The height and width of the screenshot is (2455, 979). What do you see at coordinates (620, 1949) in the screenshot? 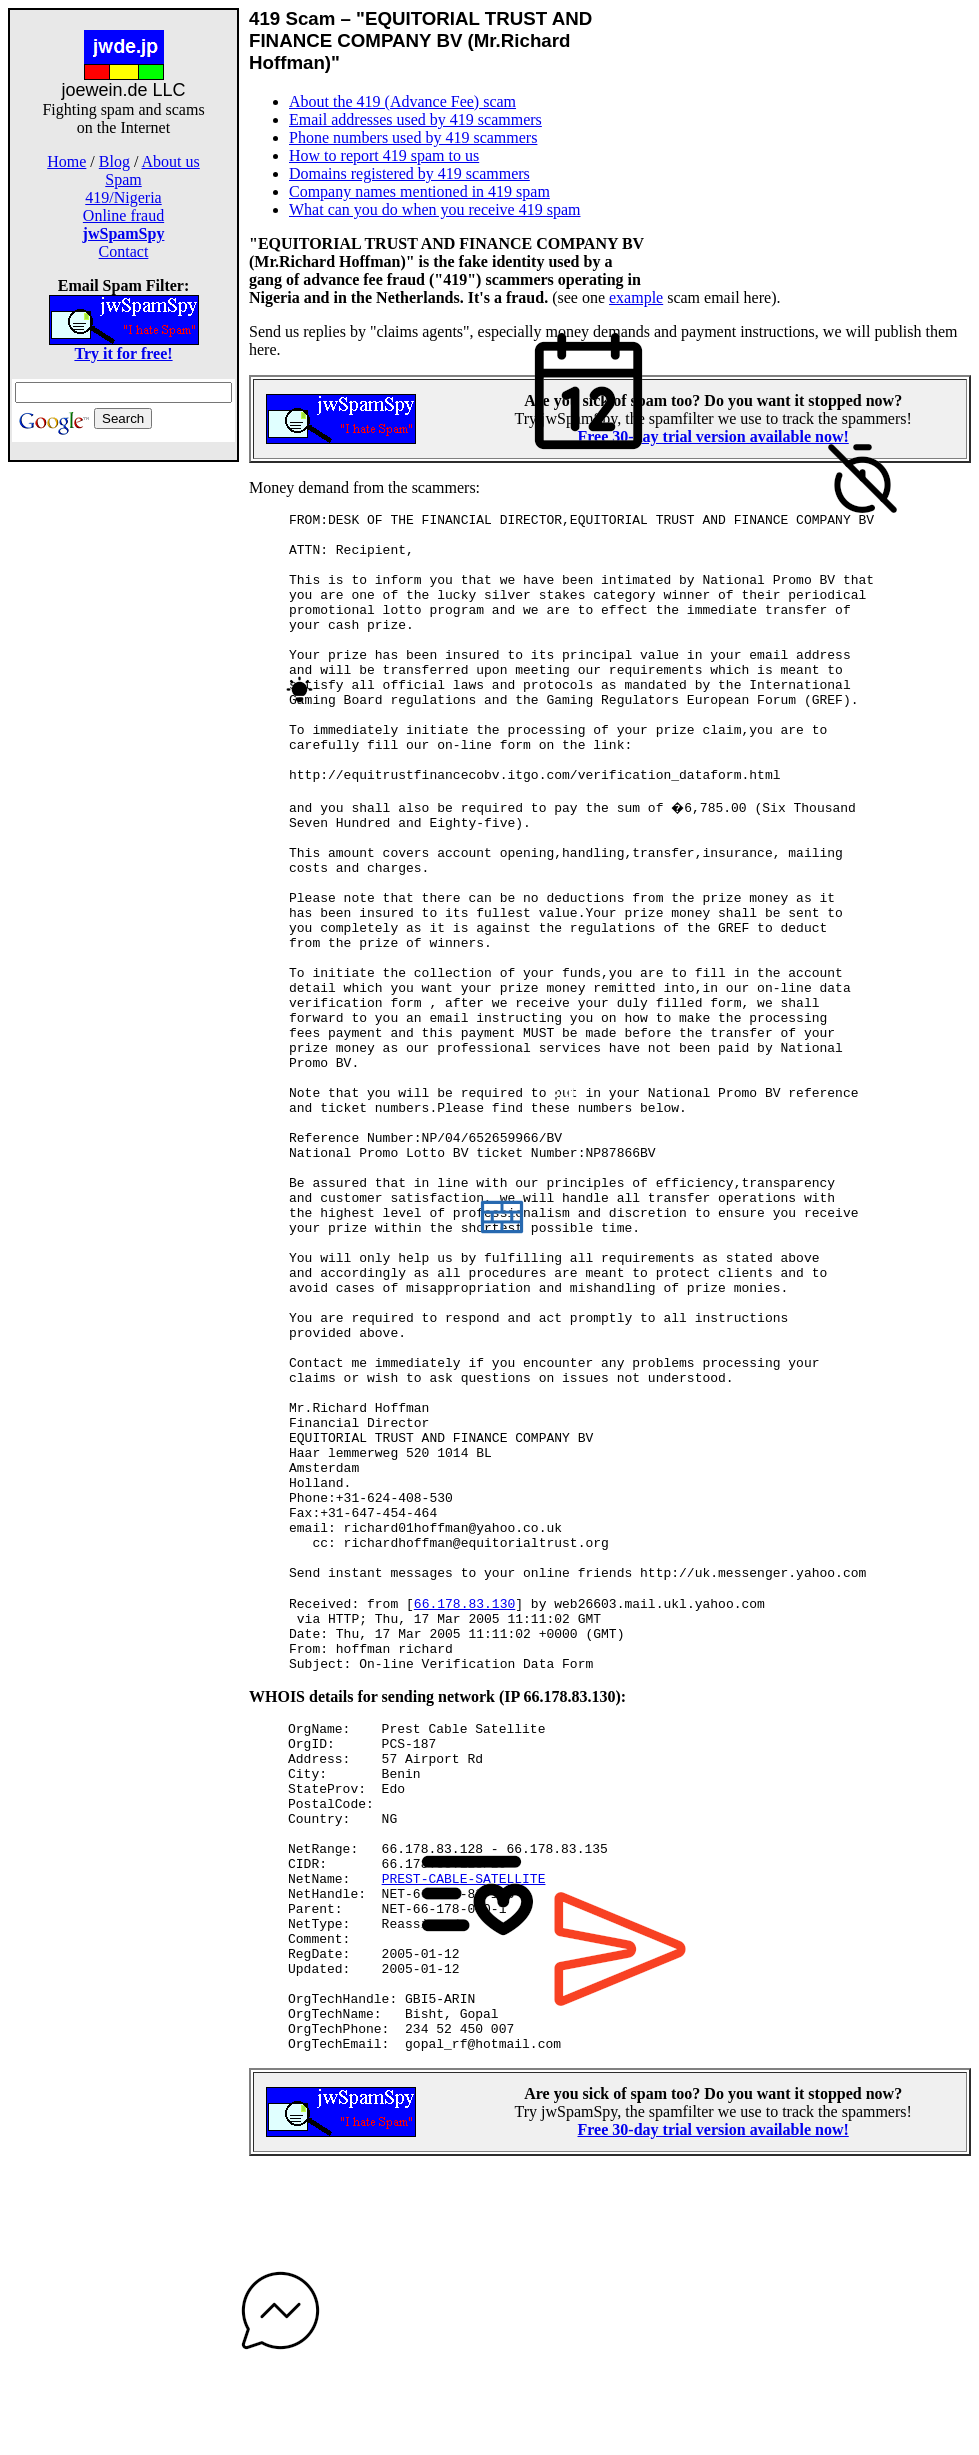
I see `send a message or email` at bounding box center [620, 1949].